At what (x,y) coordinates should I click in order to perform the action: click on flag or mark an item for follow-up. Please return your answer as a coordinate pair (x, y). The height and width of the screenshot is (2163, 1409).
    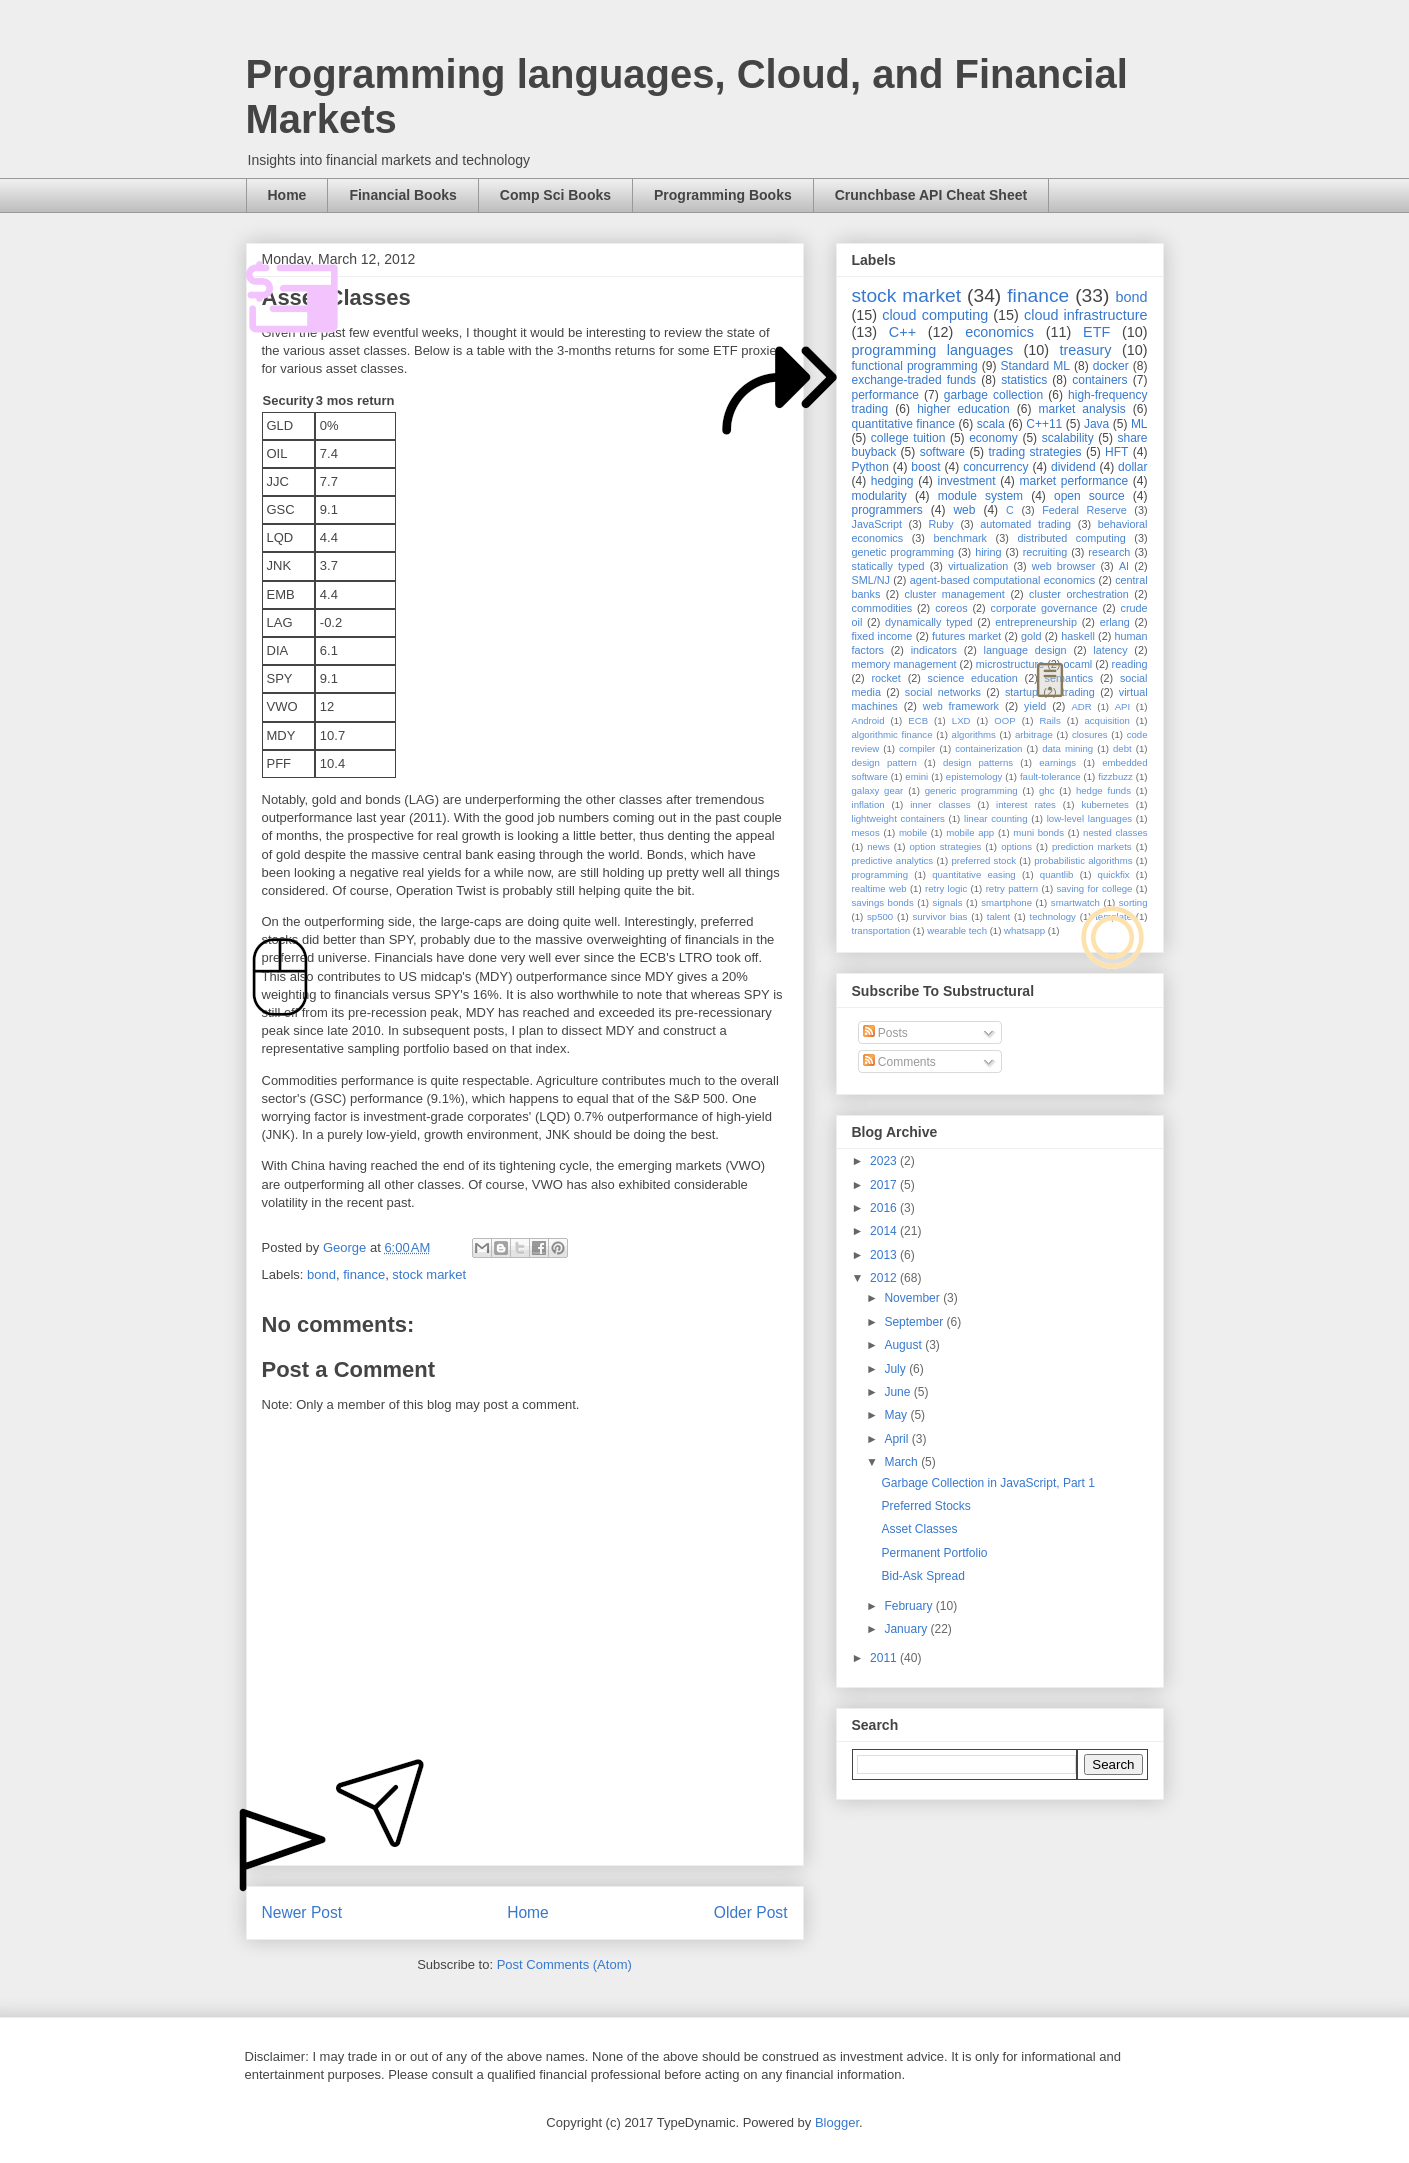
    Looking at the image, I should click on (274, 1850).